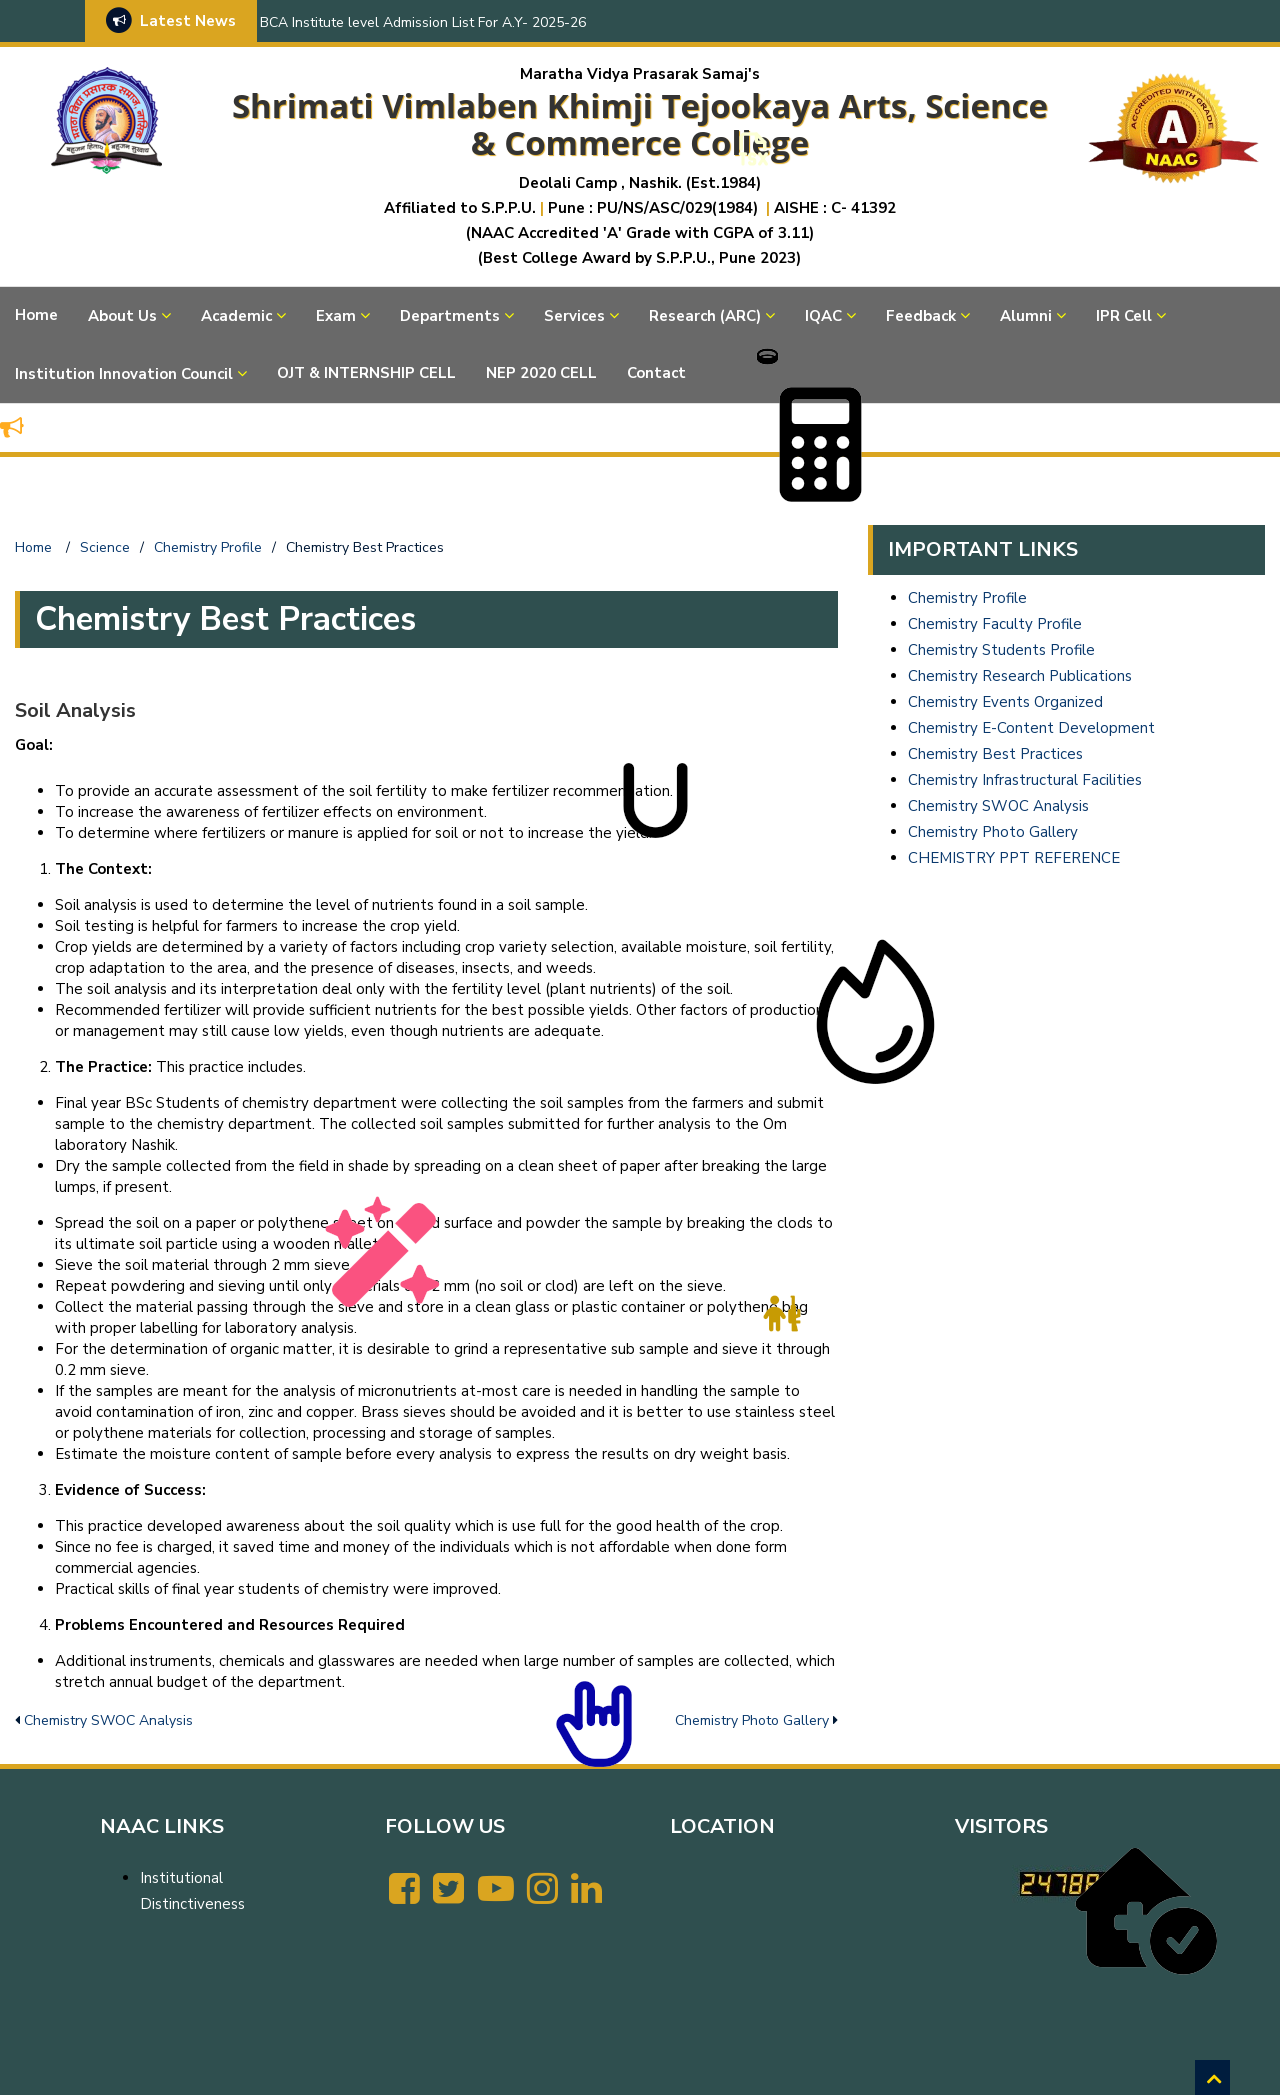 This screenshot has height=2095, width=1280. I want to click on express love or appreciation, so click(595, 1722).